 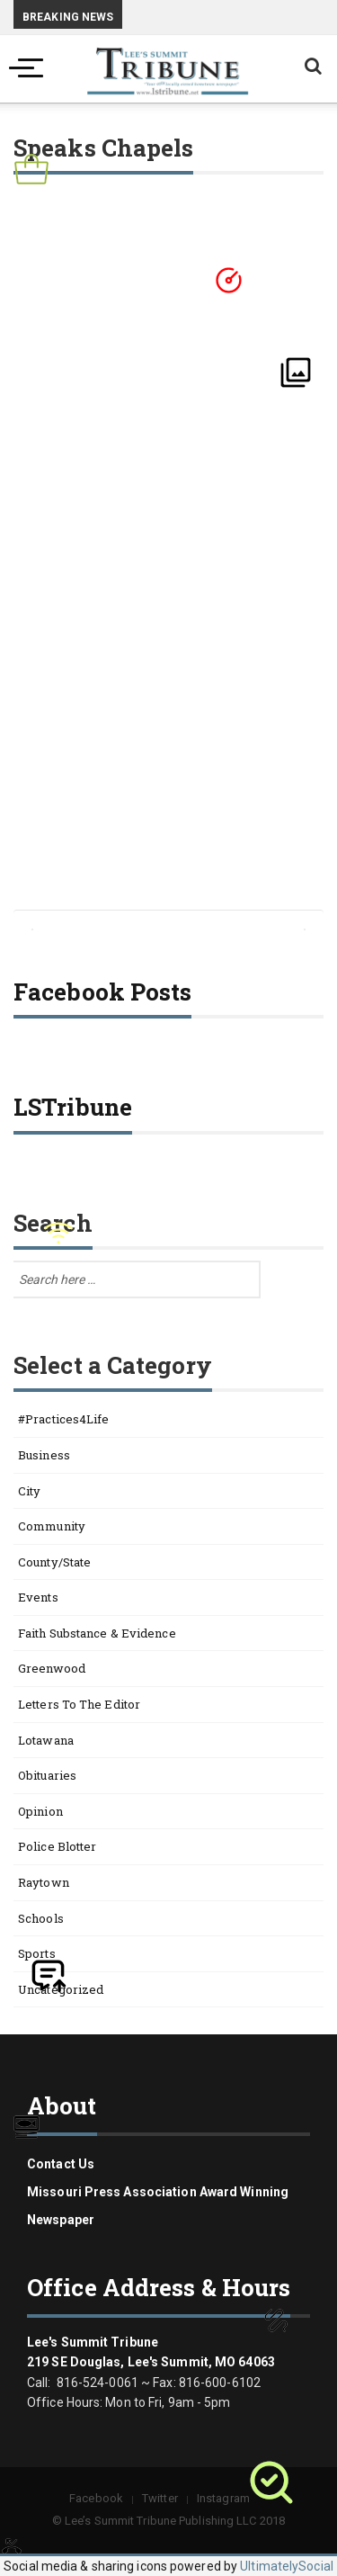 I want to click on view performance or speed metrics, so click(x=228, y=280).